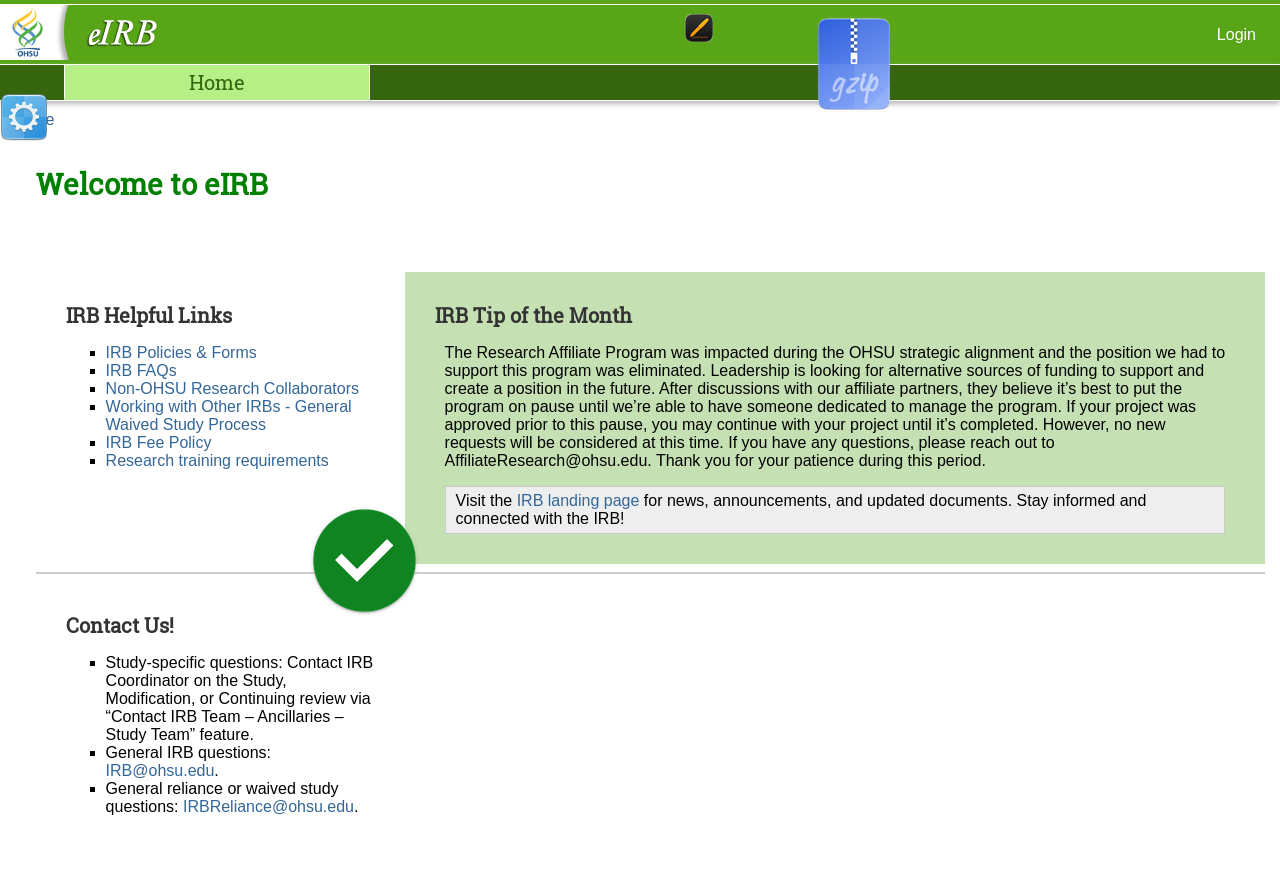 The width and height of the screenshot is (1280, 885). Describe the element at coordinates (24, 117) in the screenshot. I see `windows executable file type indicator` at that location.